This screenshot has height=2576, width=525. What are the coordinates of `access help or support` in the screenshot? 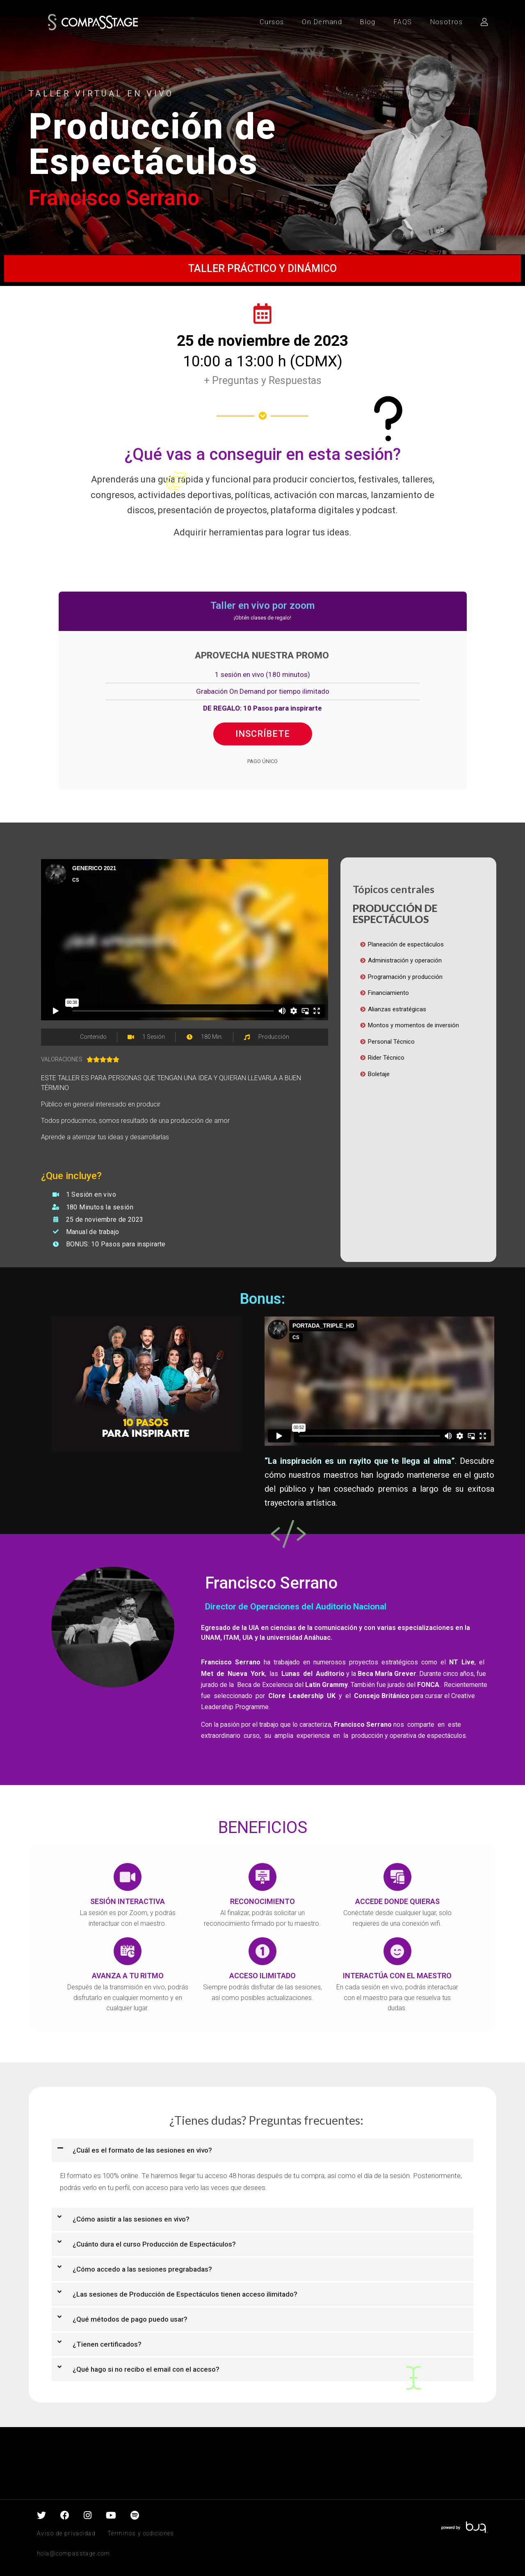 It's located at (388, 418).